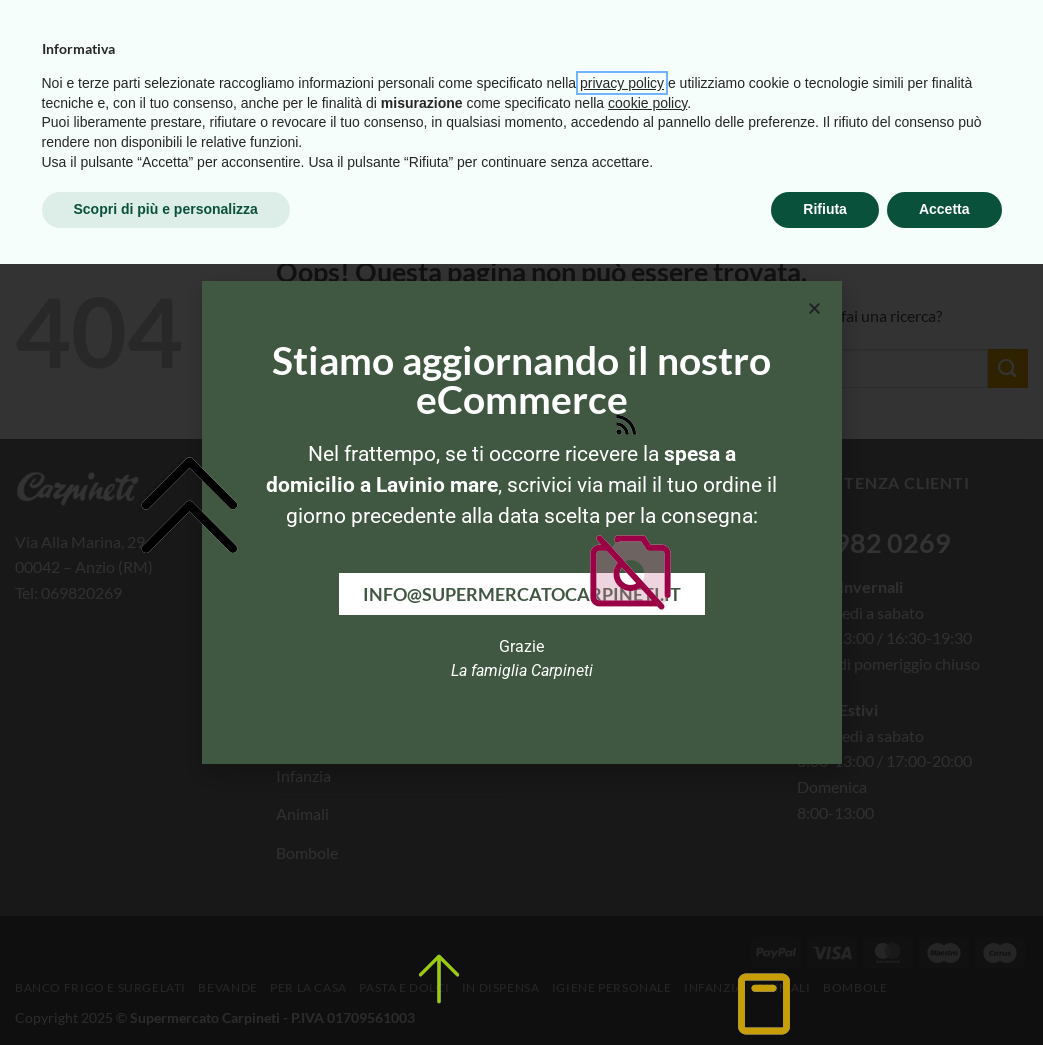 The height and width of the screenshot is (1045, 1043). What do you see at coordinates (439, 979) in the screenshot?
I see `scroll to top of page` at bounding box center [439, 979].